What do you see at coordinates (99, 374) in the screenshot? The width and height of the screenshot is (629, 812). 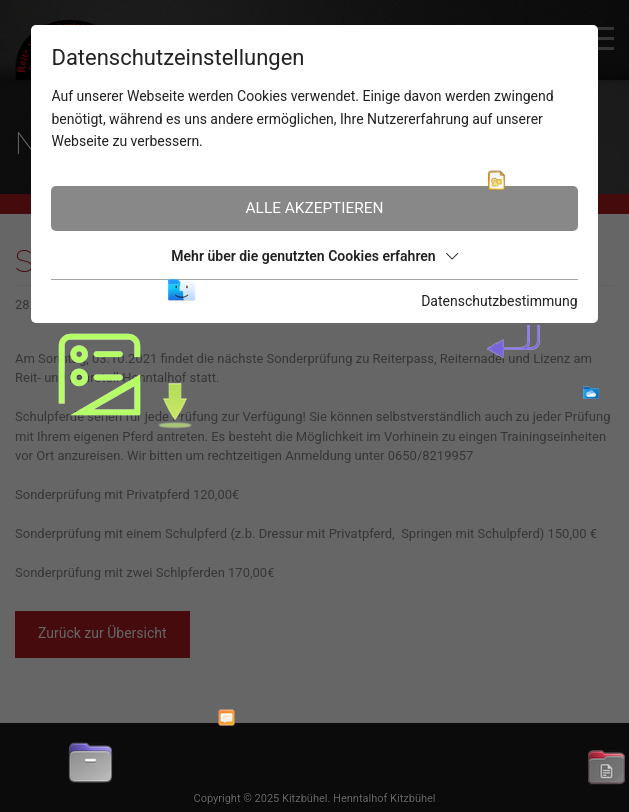 I see `open GNOME Glade interface designer` at bounding box center [99, 374].